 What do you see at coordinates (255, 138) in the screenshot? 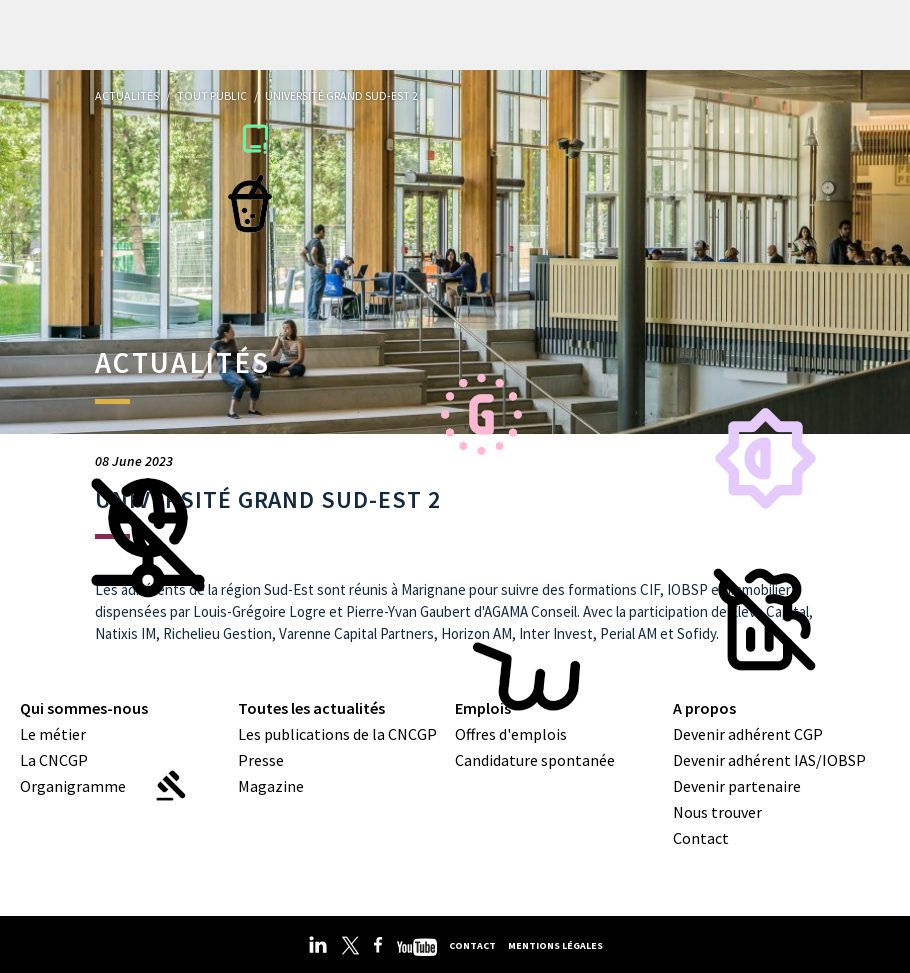
I see `iPad device error or warning` at bounding box center [255, 138].